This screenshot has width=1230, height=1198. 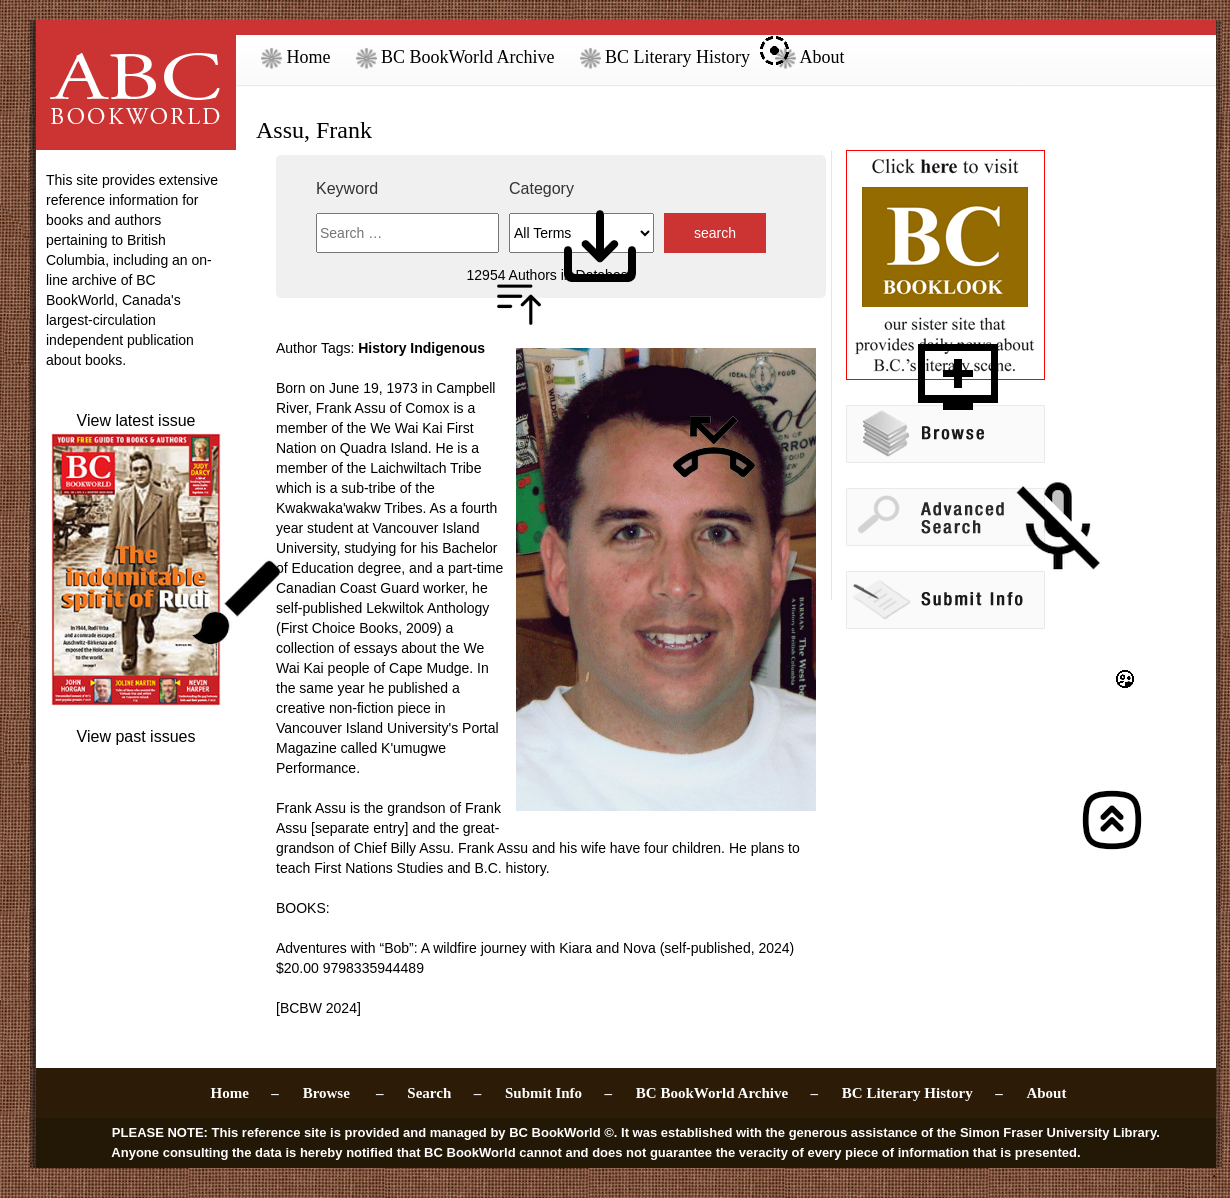 What do you see at coordinates (774, 50) in the screenshot?
I see `apply tilt-shift blur effect to photo` at bounding box center [774, 50].